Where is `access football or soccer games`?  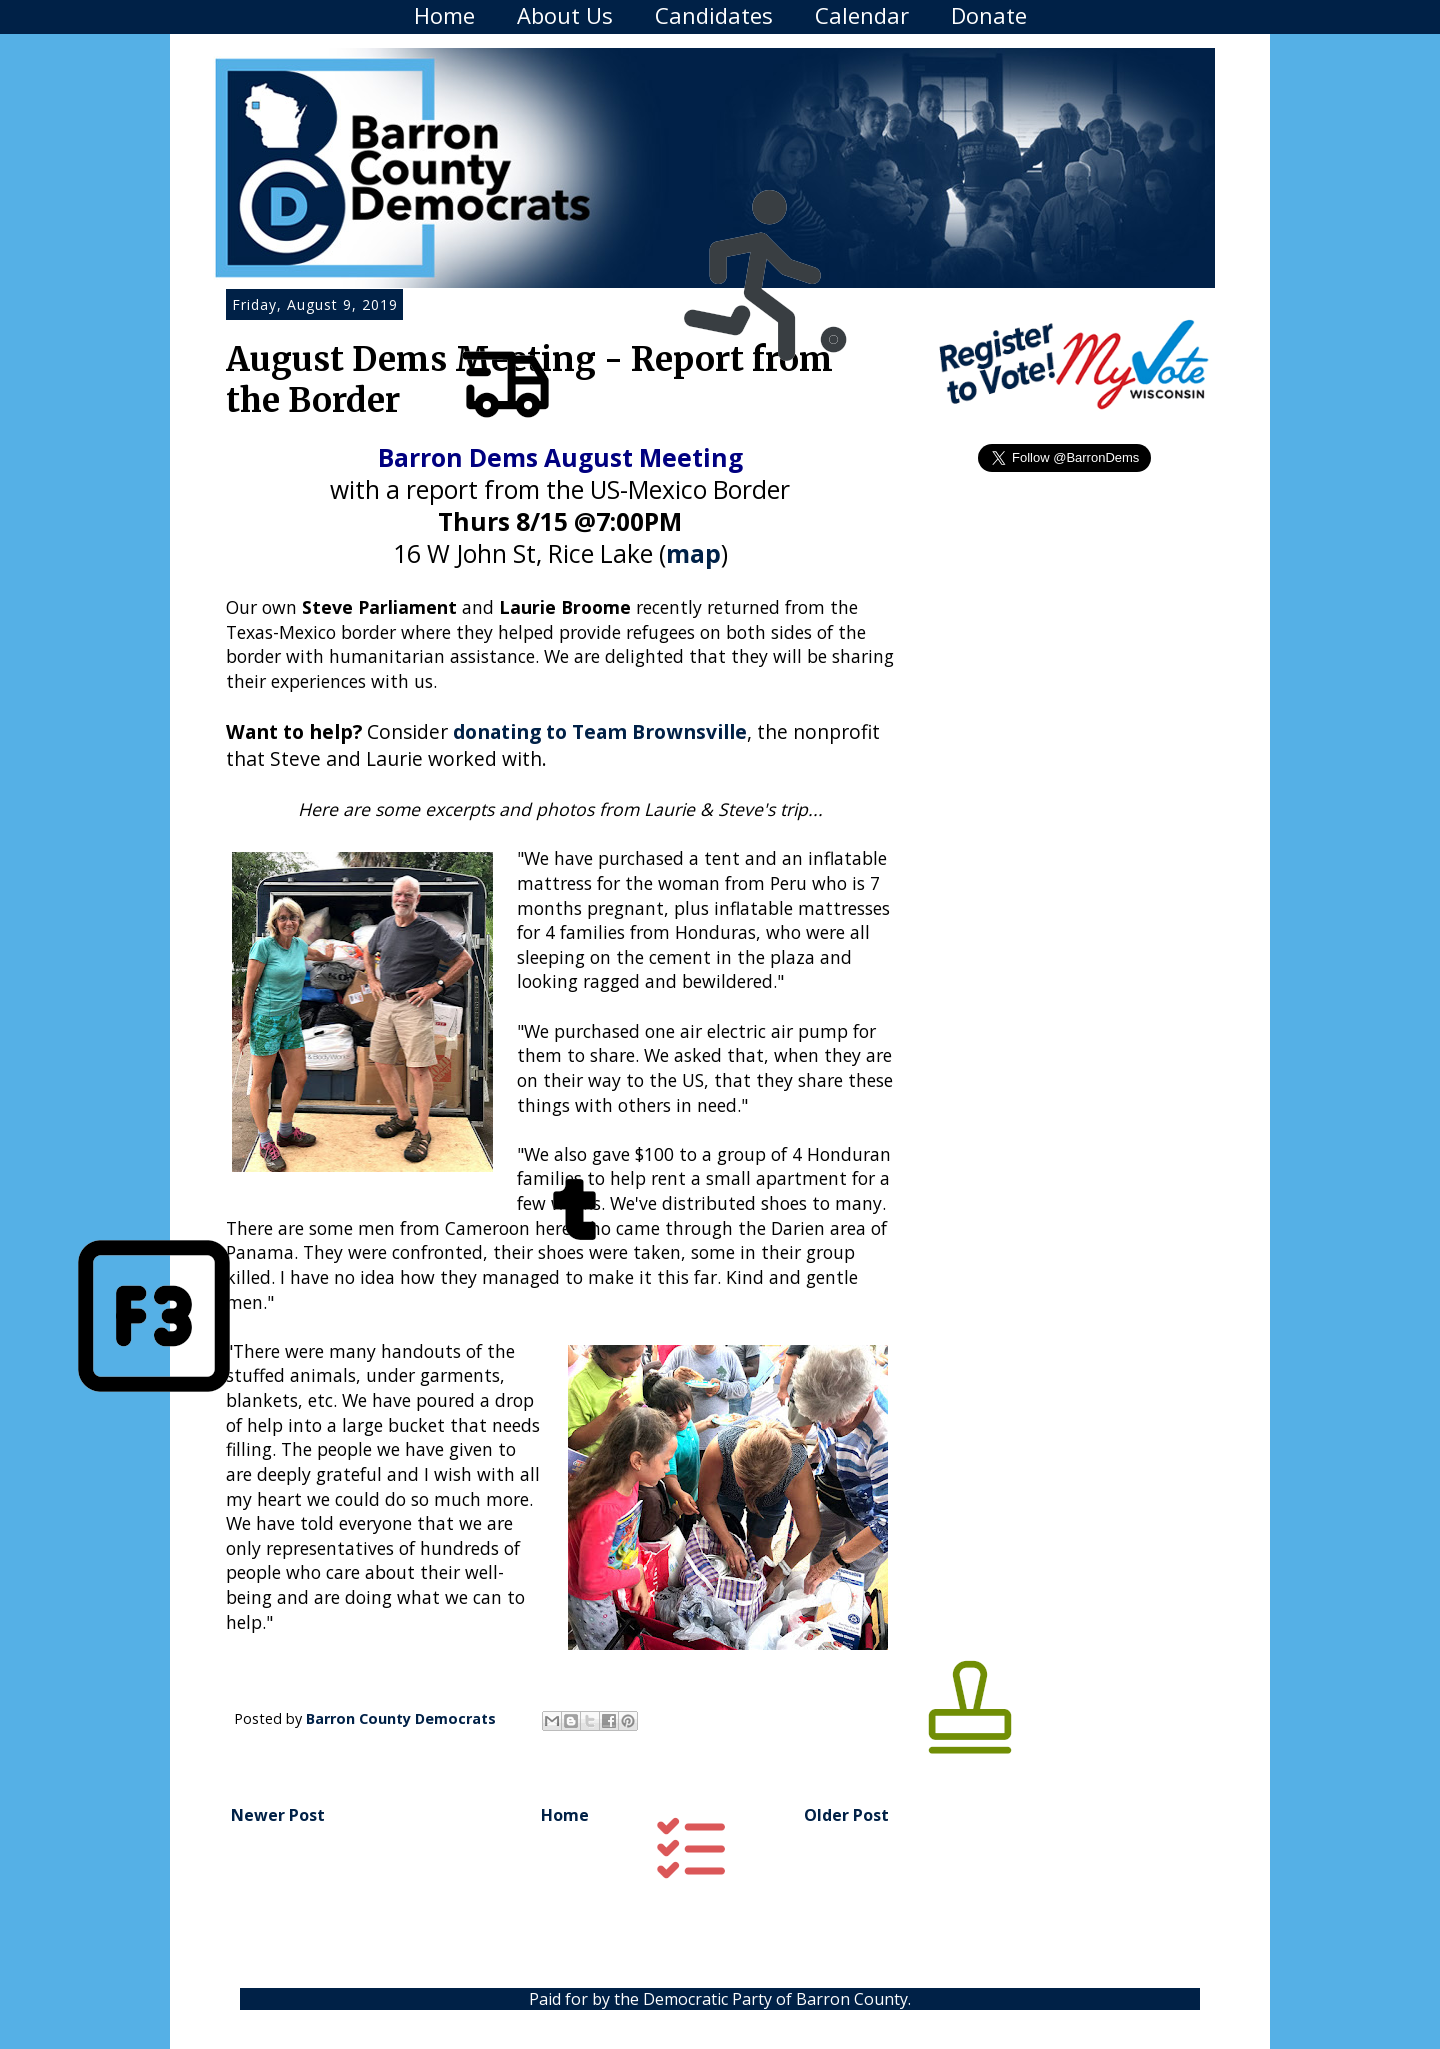
access football or soccer games is located at coordinates (769, 275).